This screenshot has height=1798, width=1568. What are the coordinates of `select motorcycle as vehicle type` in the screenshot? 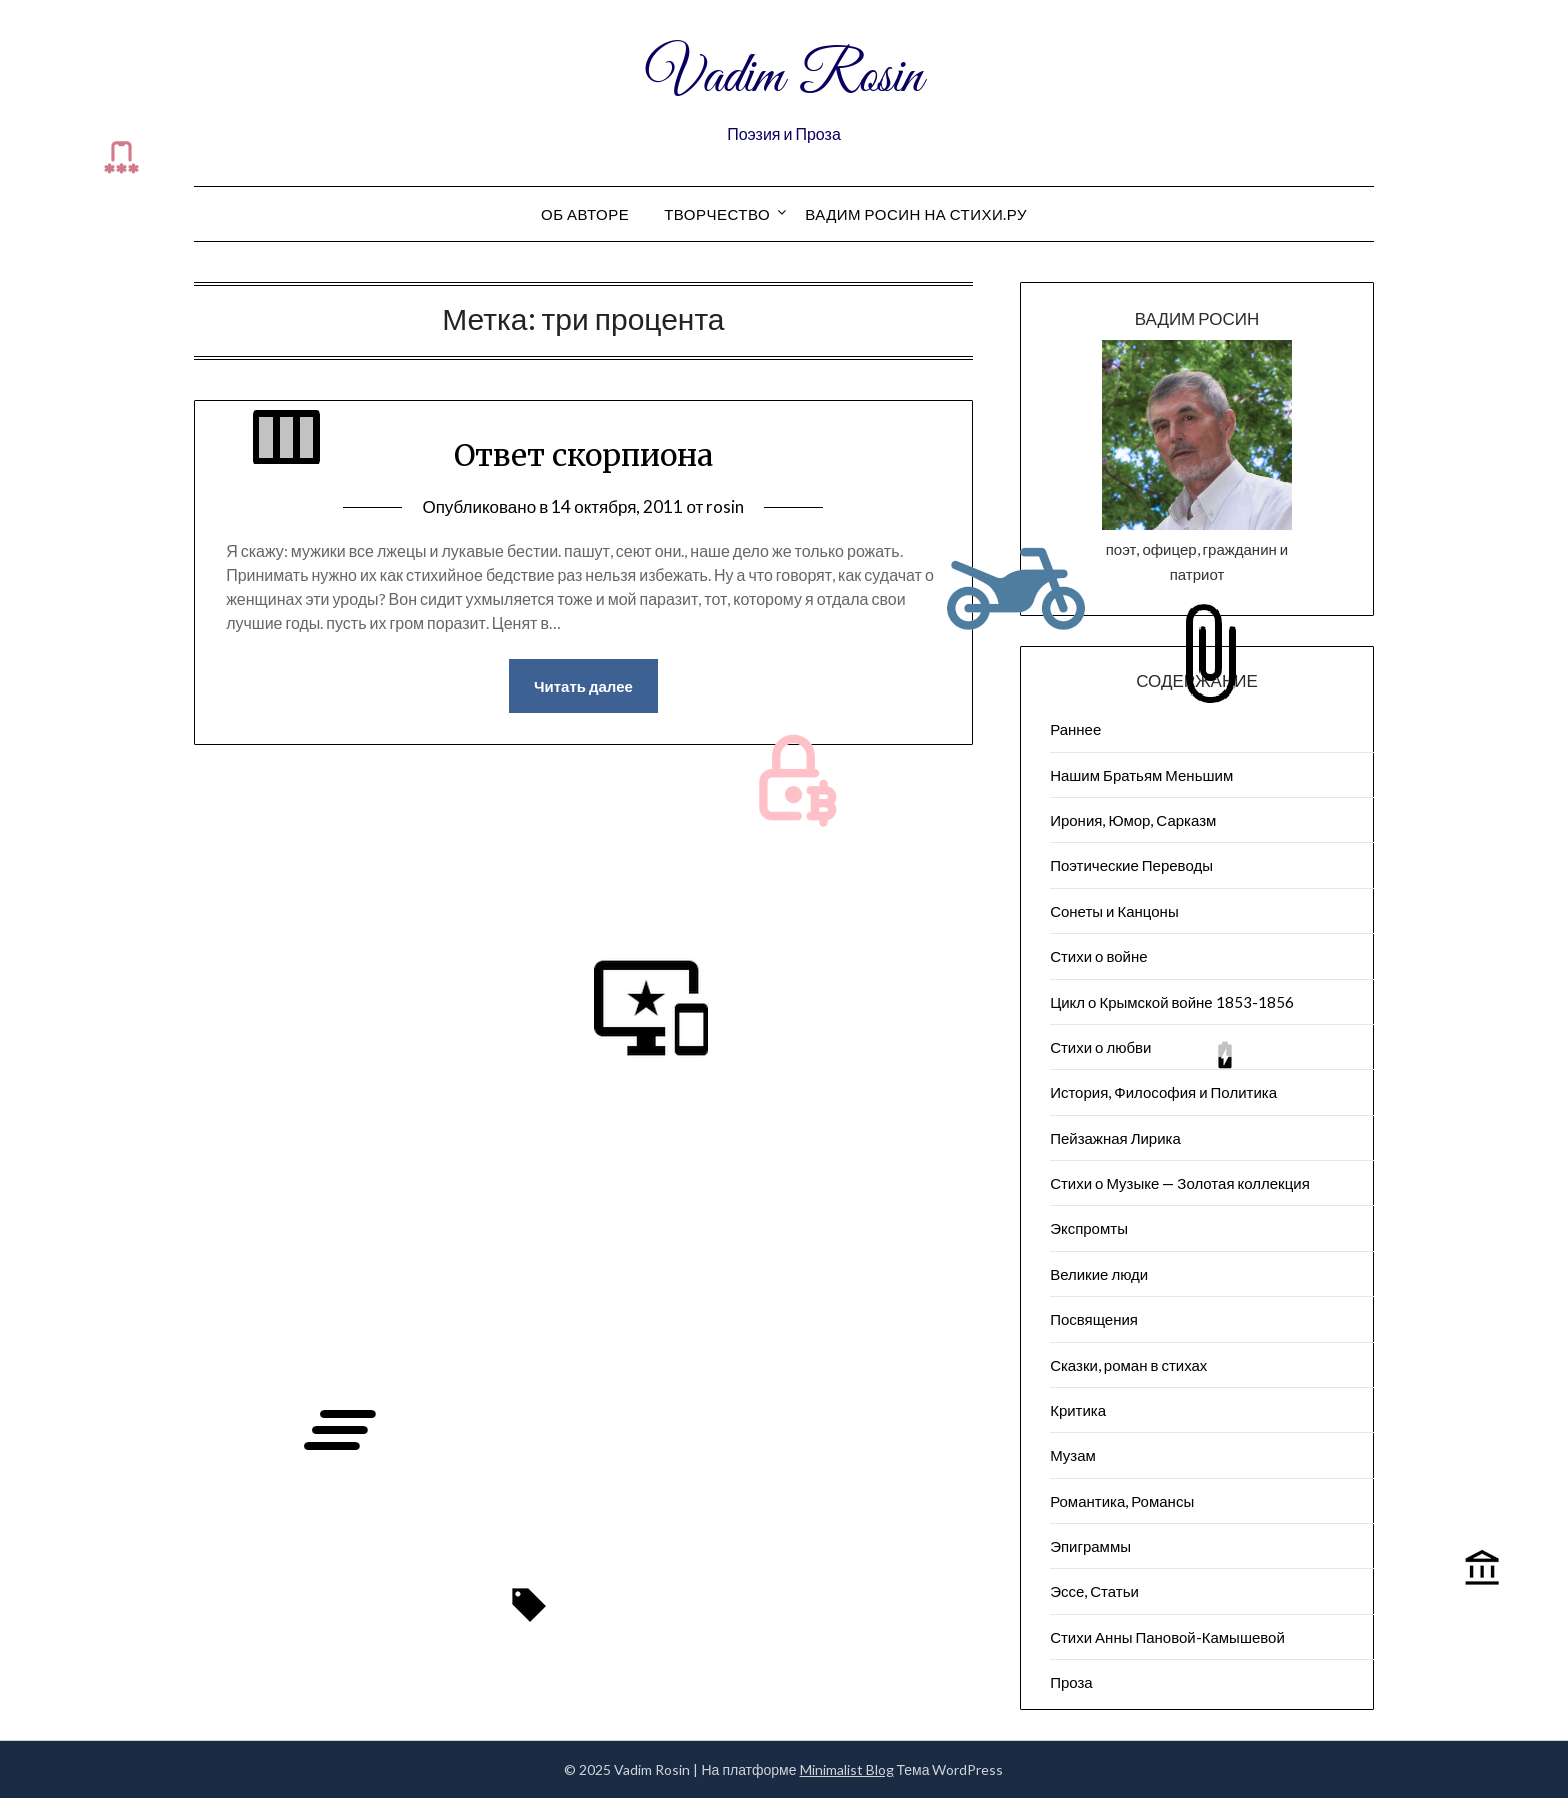 It's located at (1016, 591).